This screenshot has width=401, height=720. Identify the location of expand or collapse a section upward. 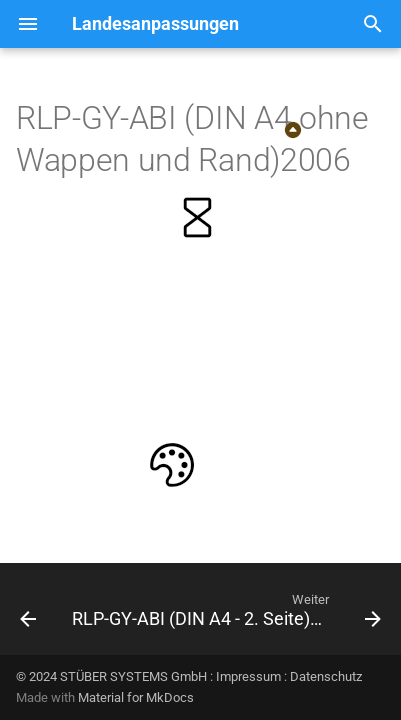
(293, 130).